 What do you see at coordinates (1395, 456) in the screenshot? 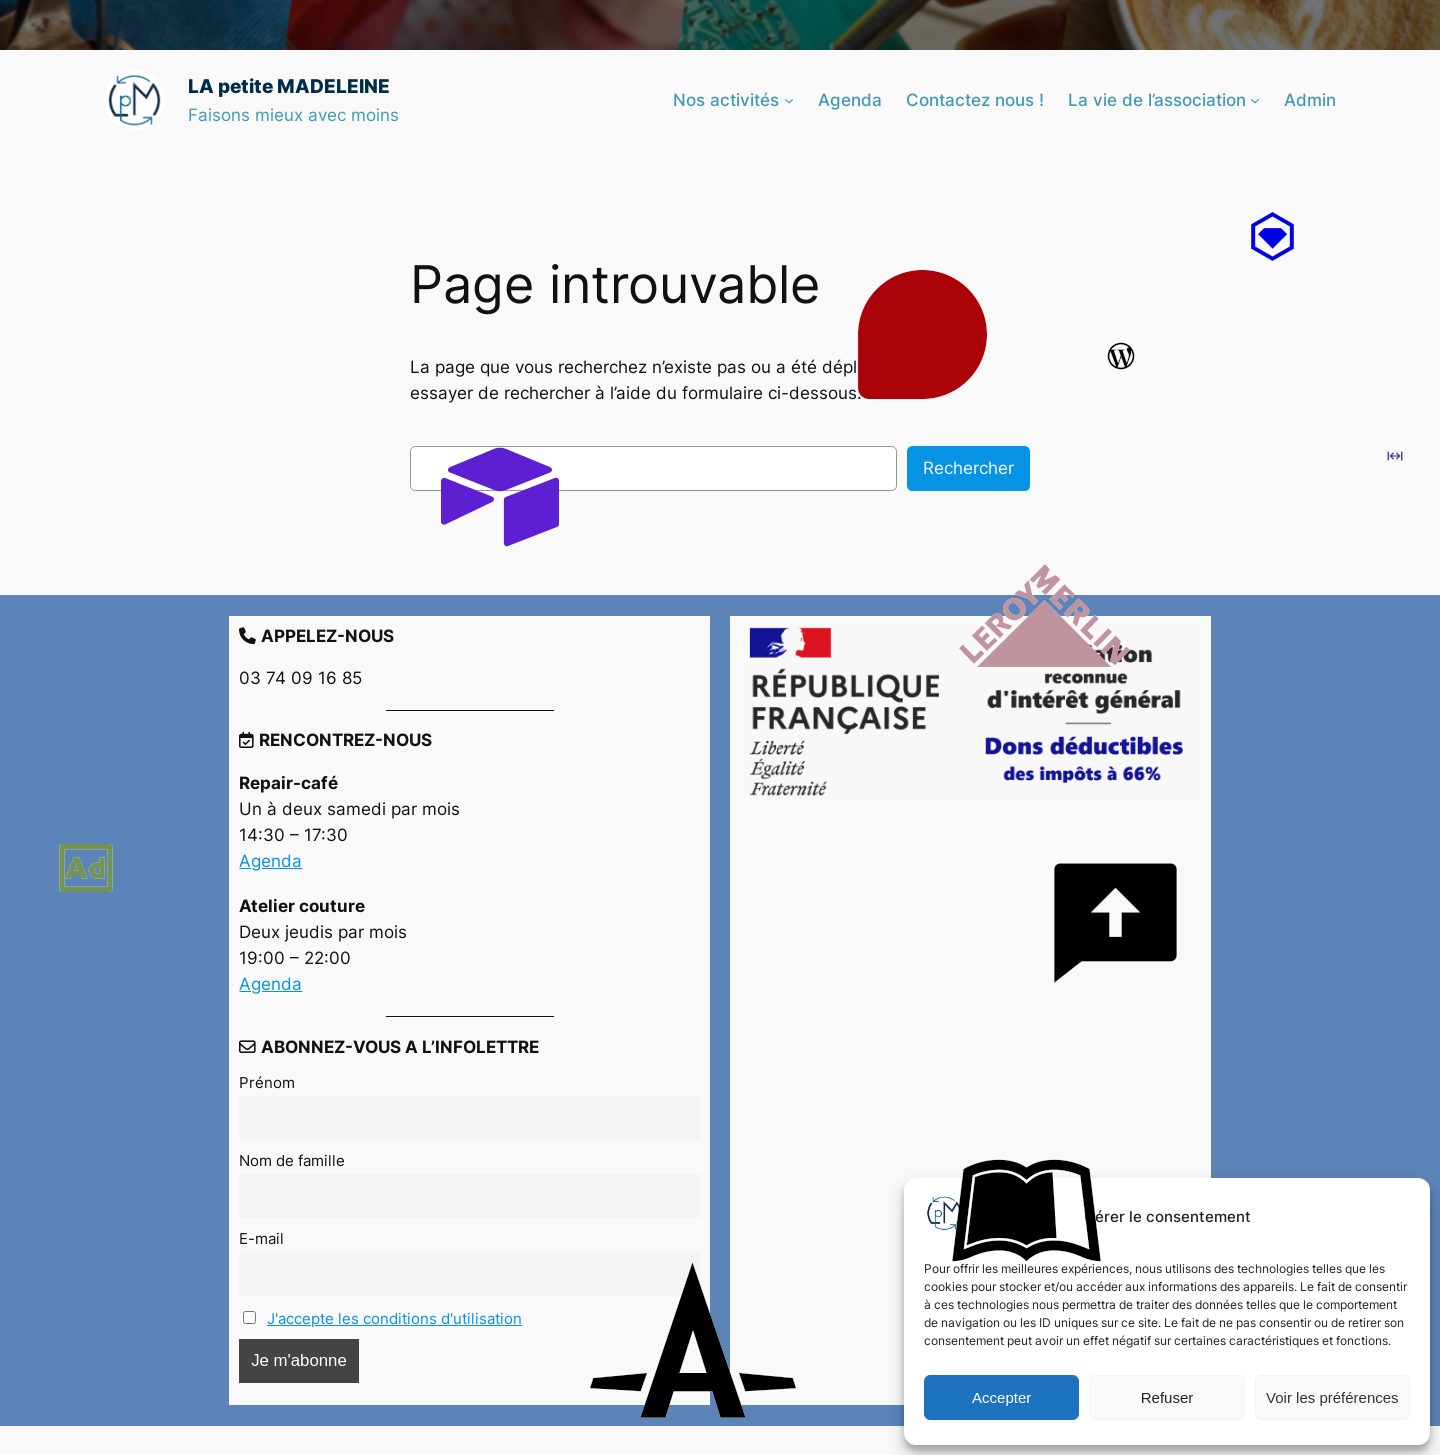
I see `expand content to full width` at bounding box center [1395, 456].